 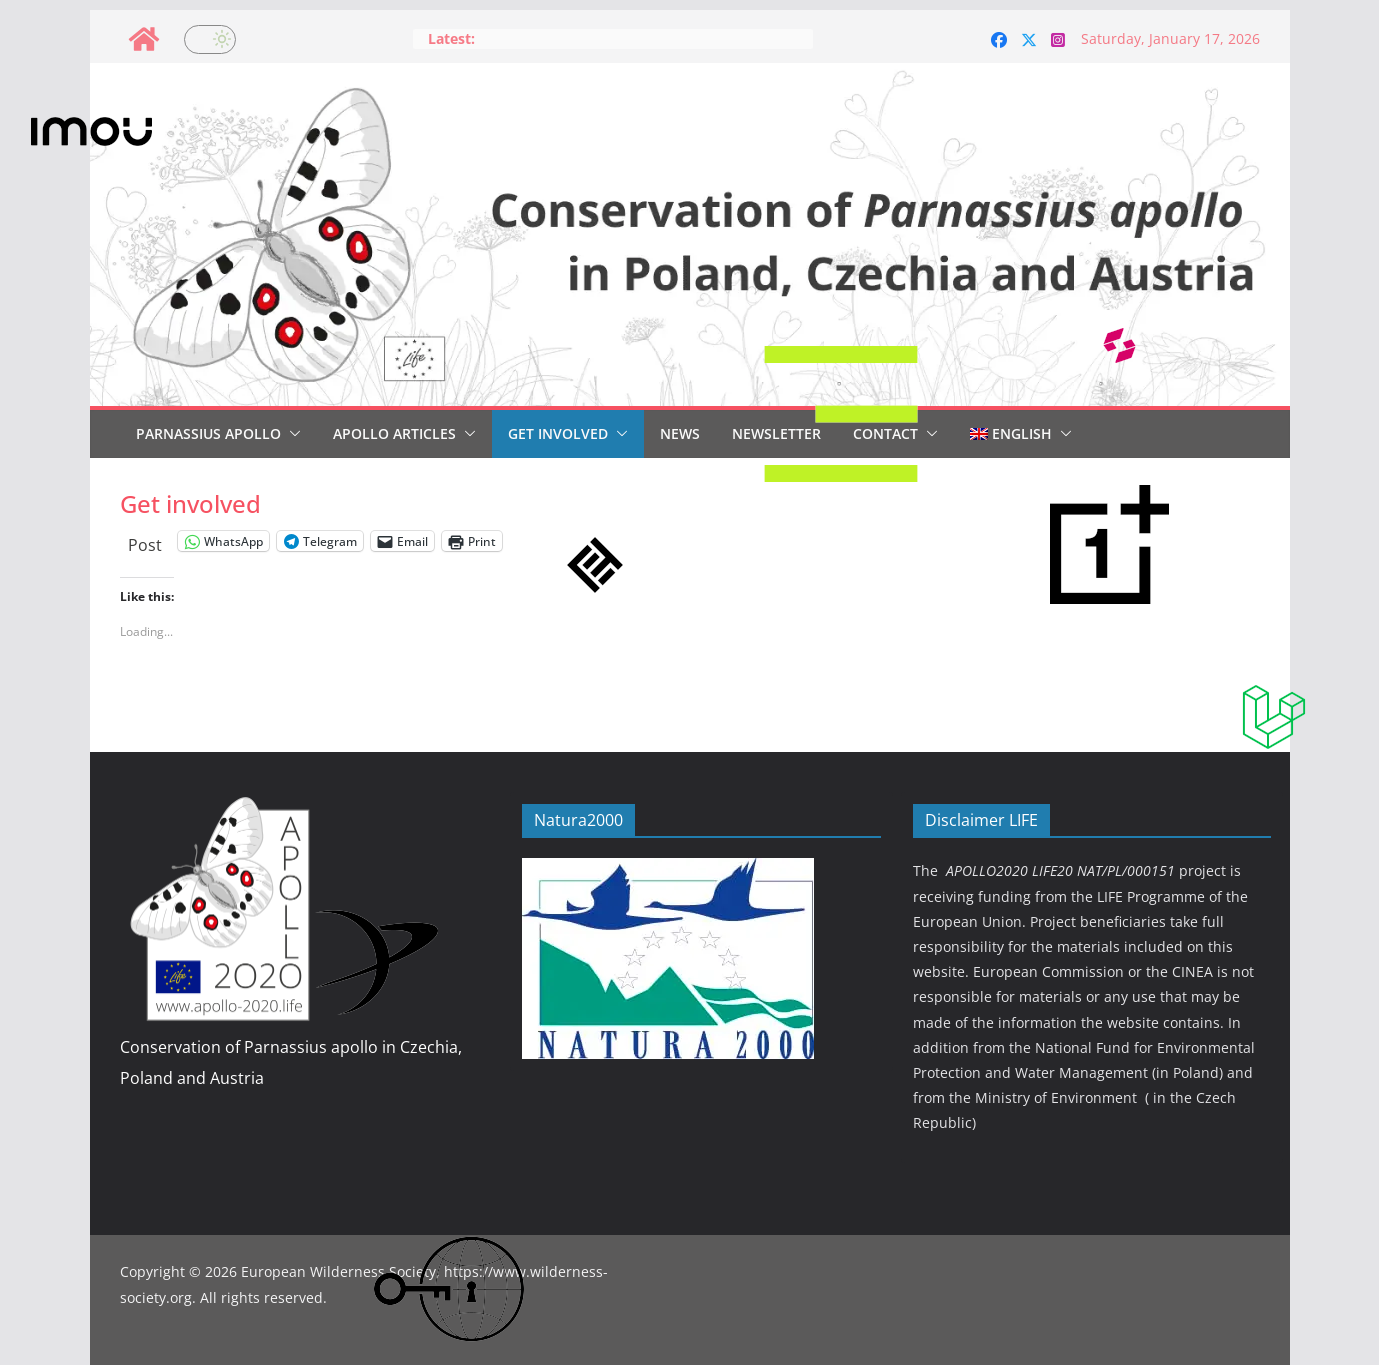 What do you see at coordinates (1274, 717) in the screenshot?
I see `laravel framework logo` at bounding box center [1274, 717].